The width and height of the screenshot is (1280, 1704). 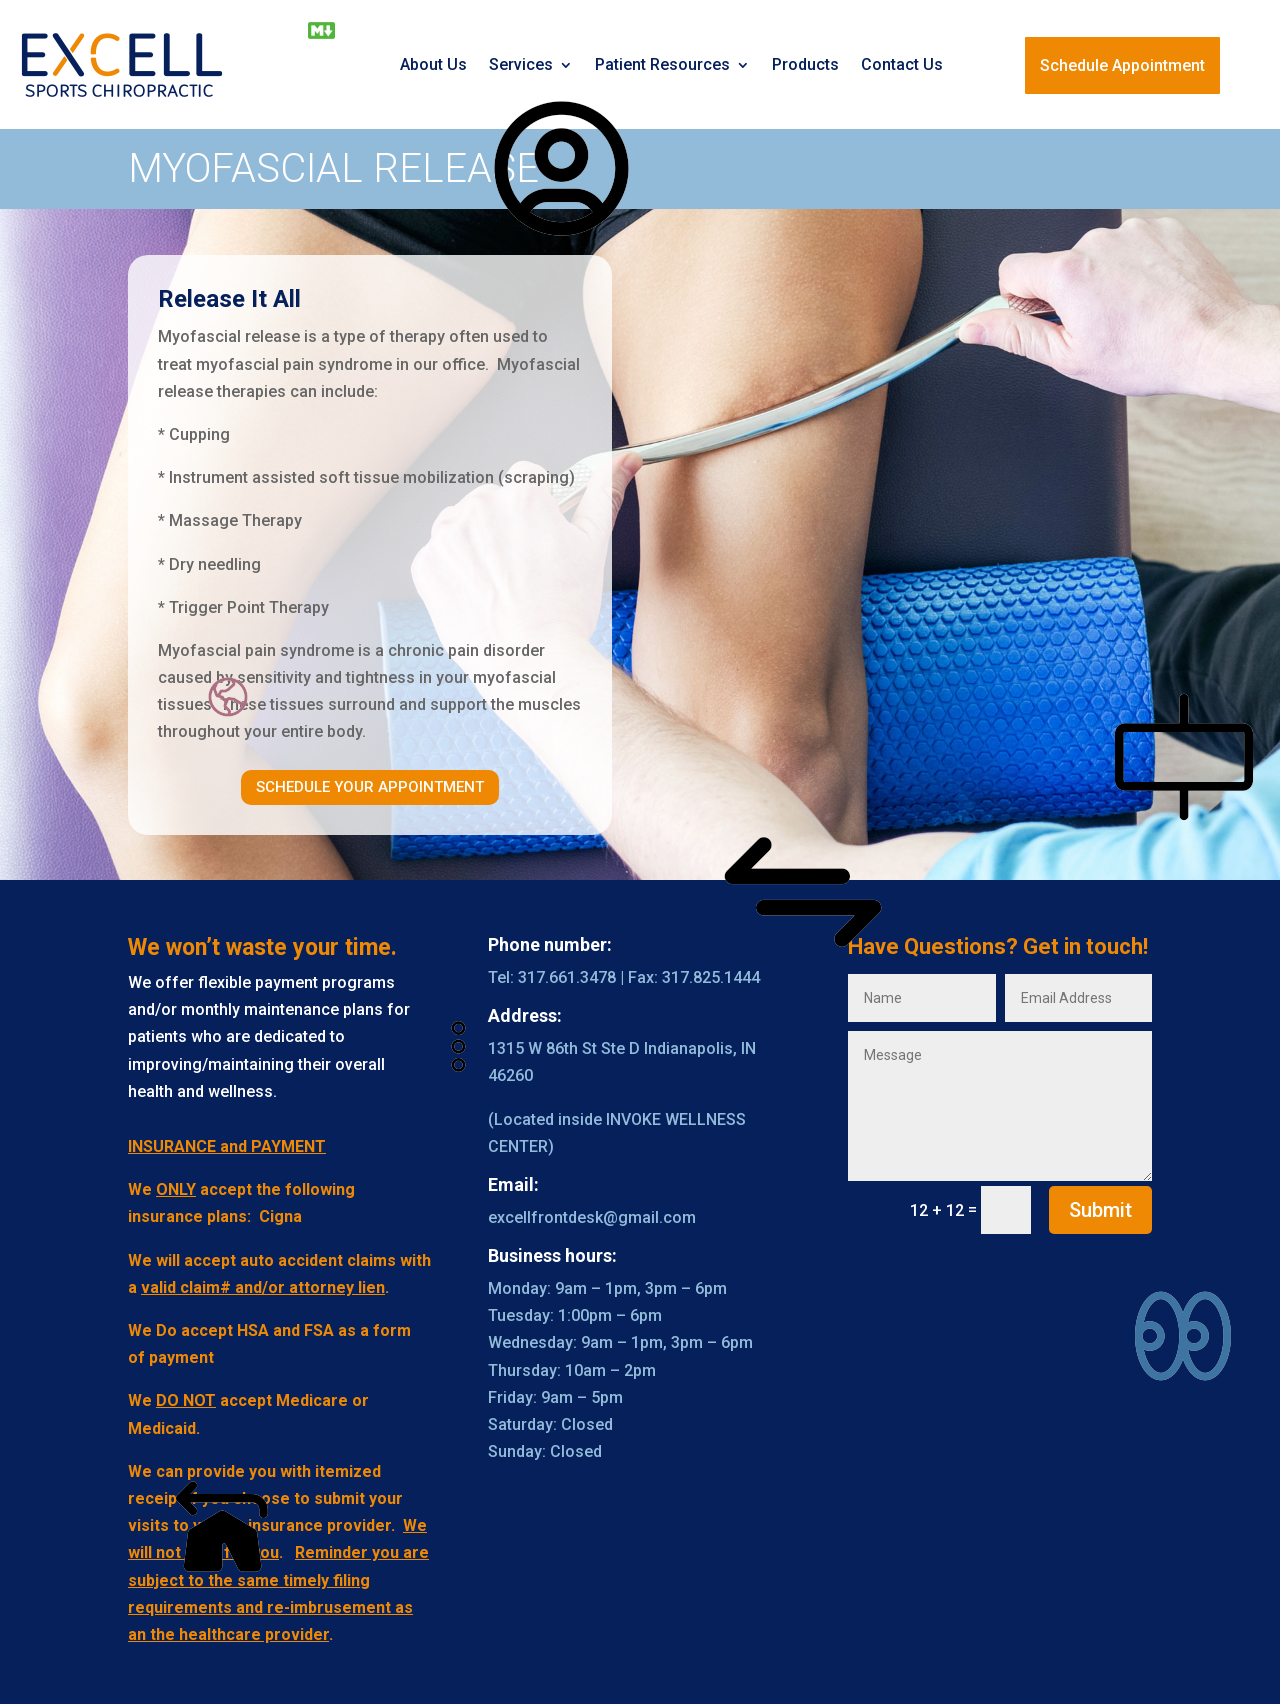 I want to click on indicates someone is viewing or watching, so click(x=1183, y=1336).